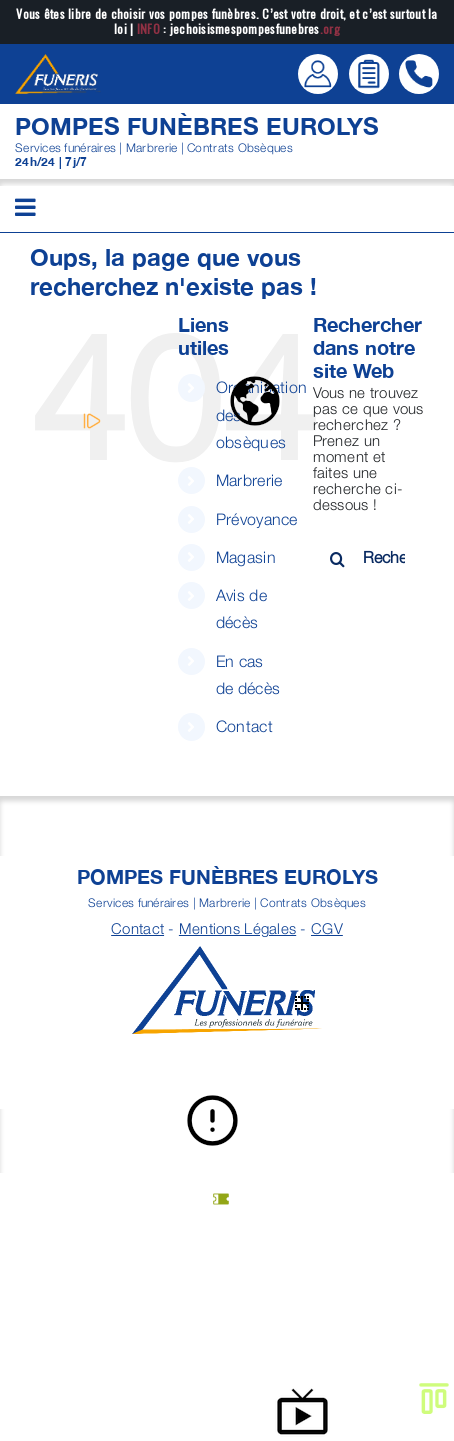 The image size is (454, 1441). Describe the element at coordinates (221, 1199) in the screenshot. I see `view your tickets or passes` at that location.